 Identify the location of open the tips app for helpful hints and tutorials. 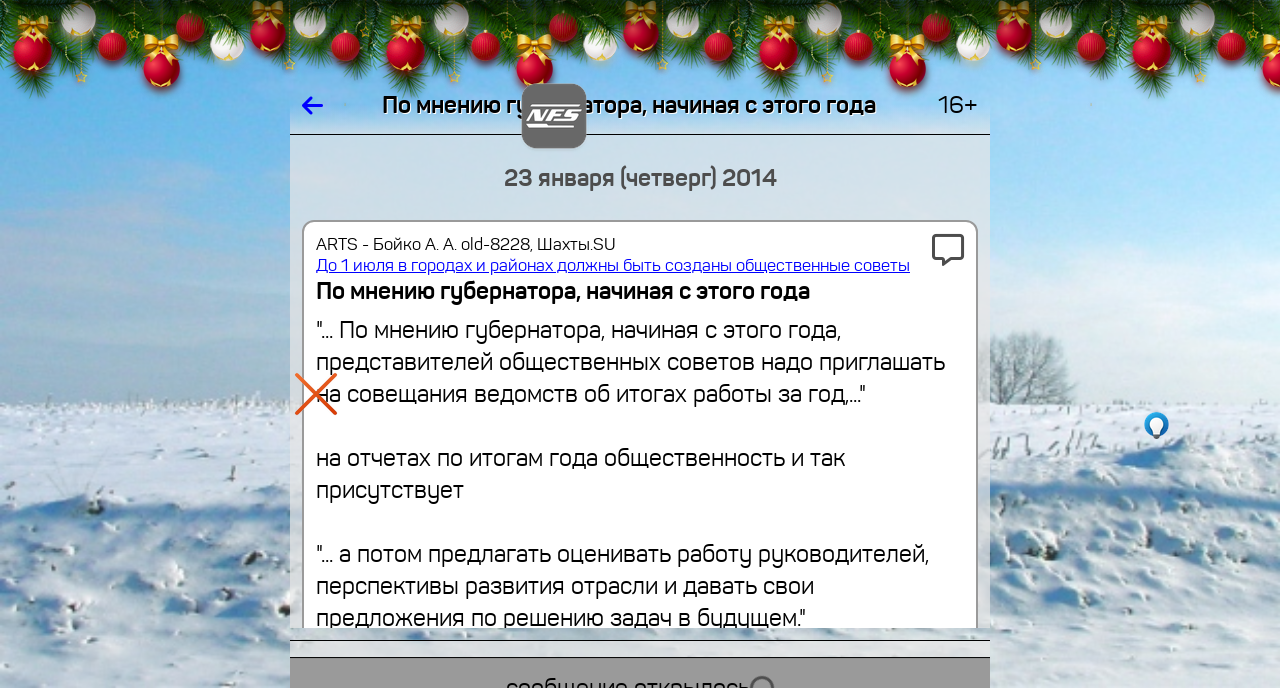
(1156, 425).